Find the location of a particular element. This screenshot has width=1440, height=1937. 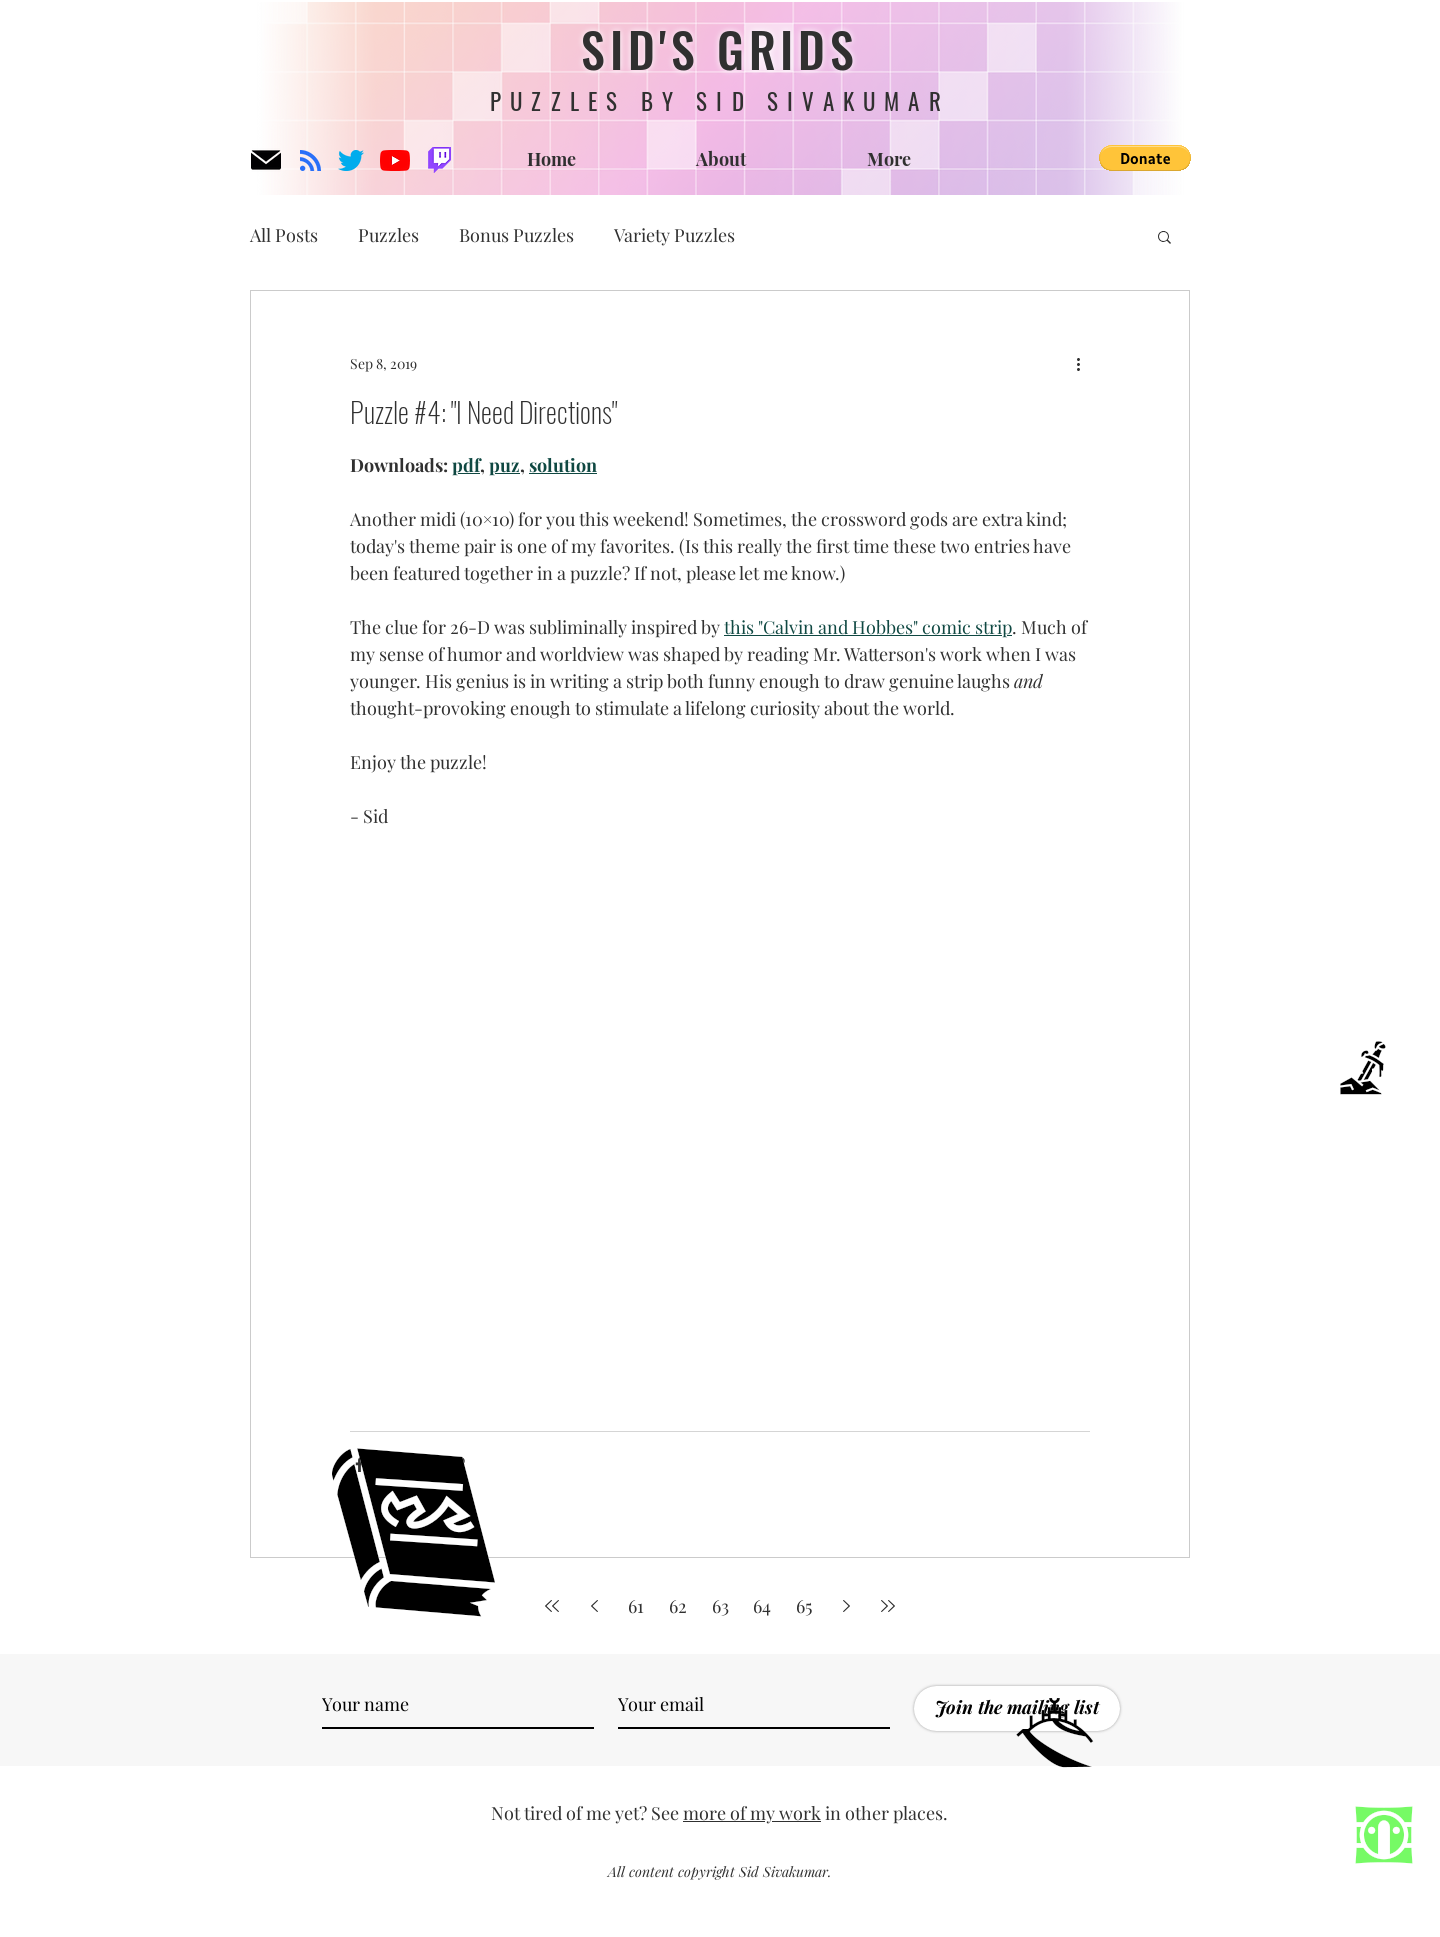

select player avatar or character is located at coordinates (1384, 1835).